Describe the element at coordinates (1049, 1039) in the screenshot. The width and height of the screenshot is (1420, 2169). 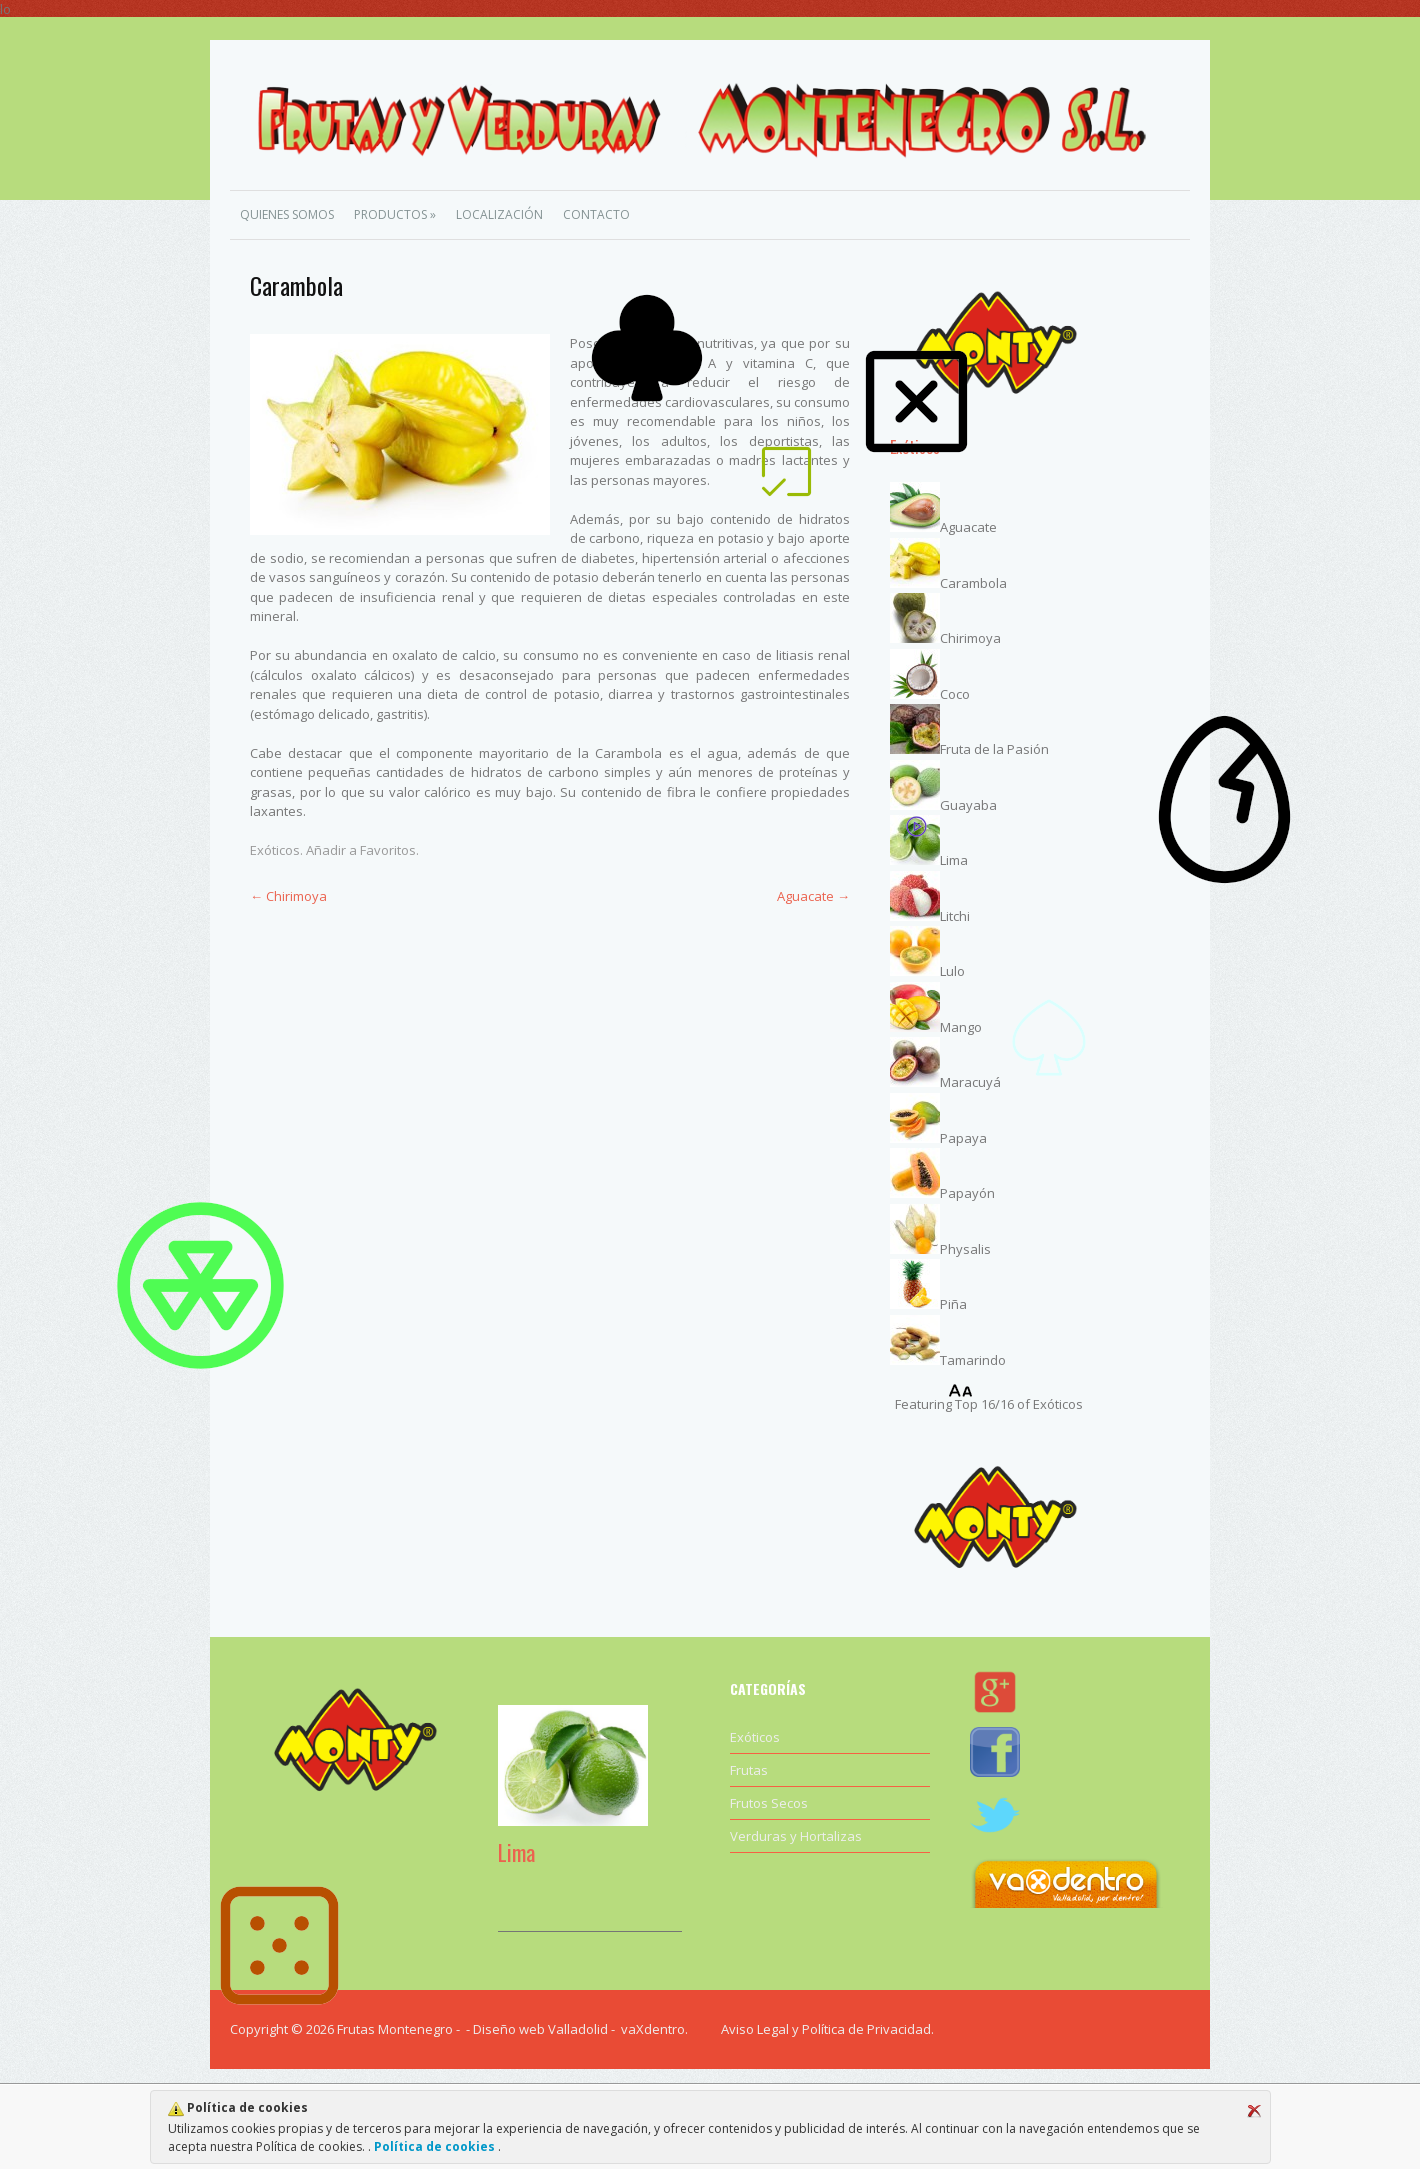
I see `playing cards or card game category` at that location.